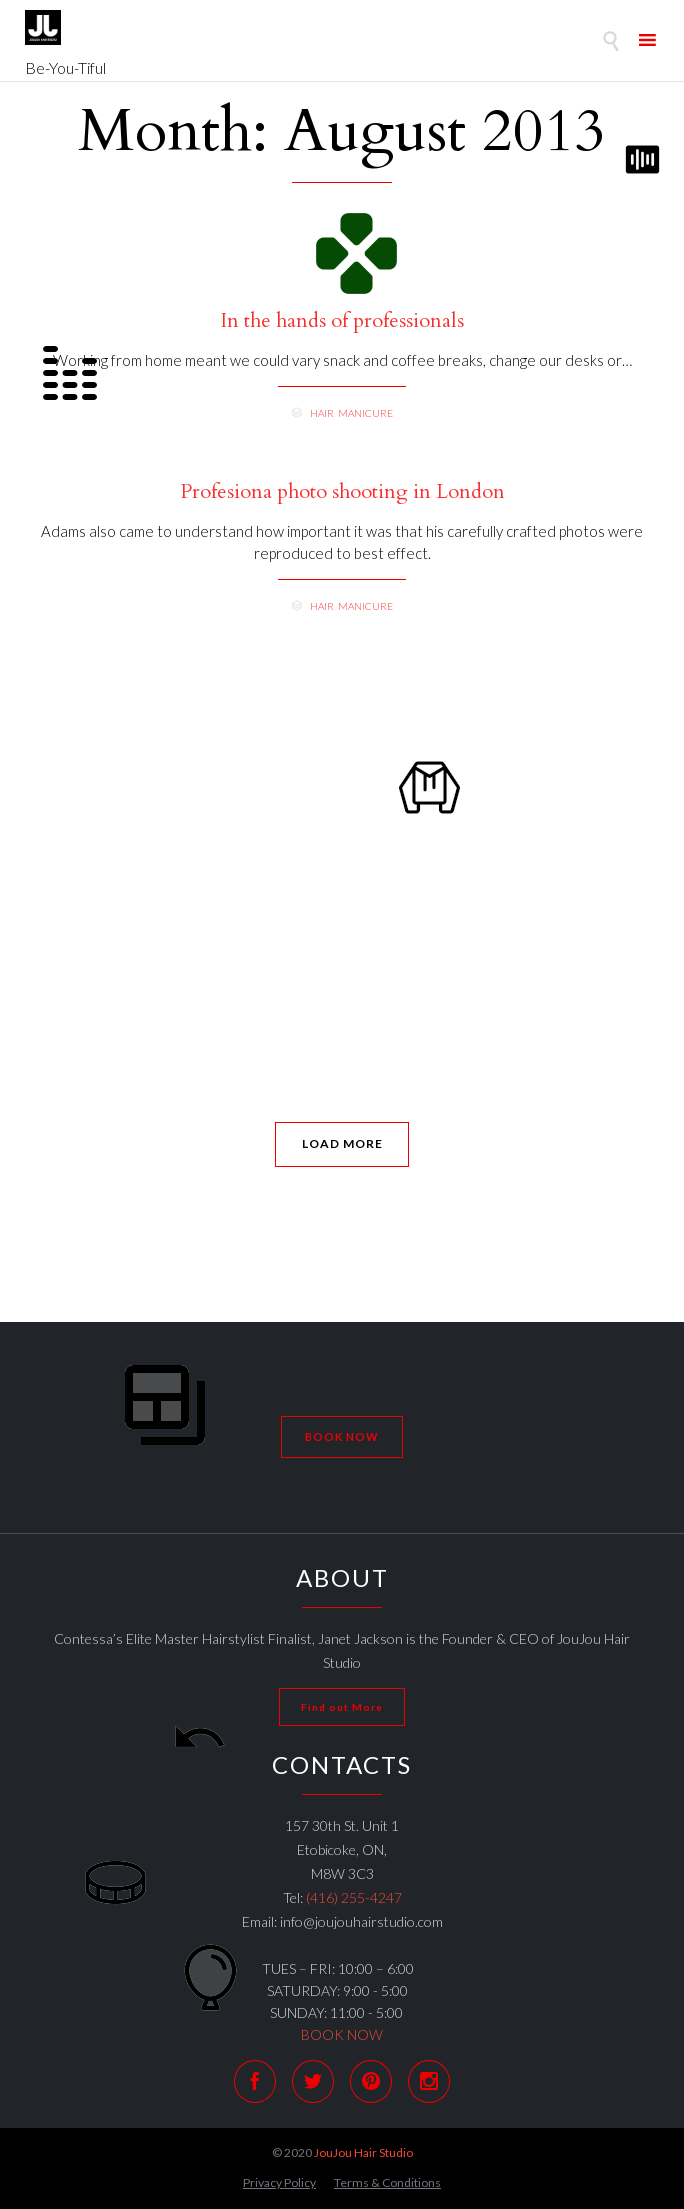  What do you see at coordinates (165, 1405) in the screenshot?
I see `create a backup copy of table data` at bounding box center [165, 1405].